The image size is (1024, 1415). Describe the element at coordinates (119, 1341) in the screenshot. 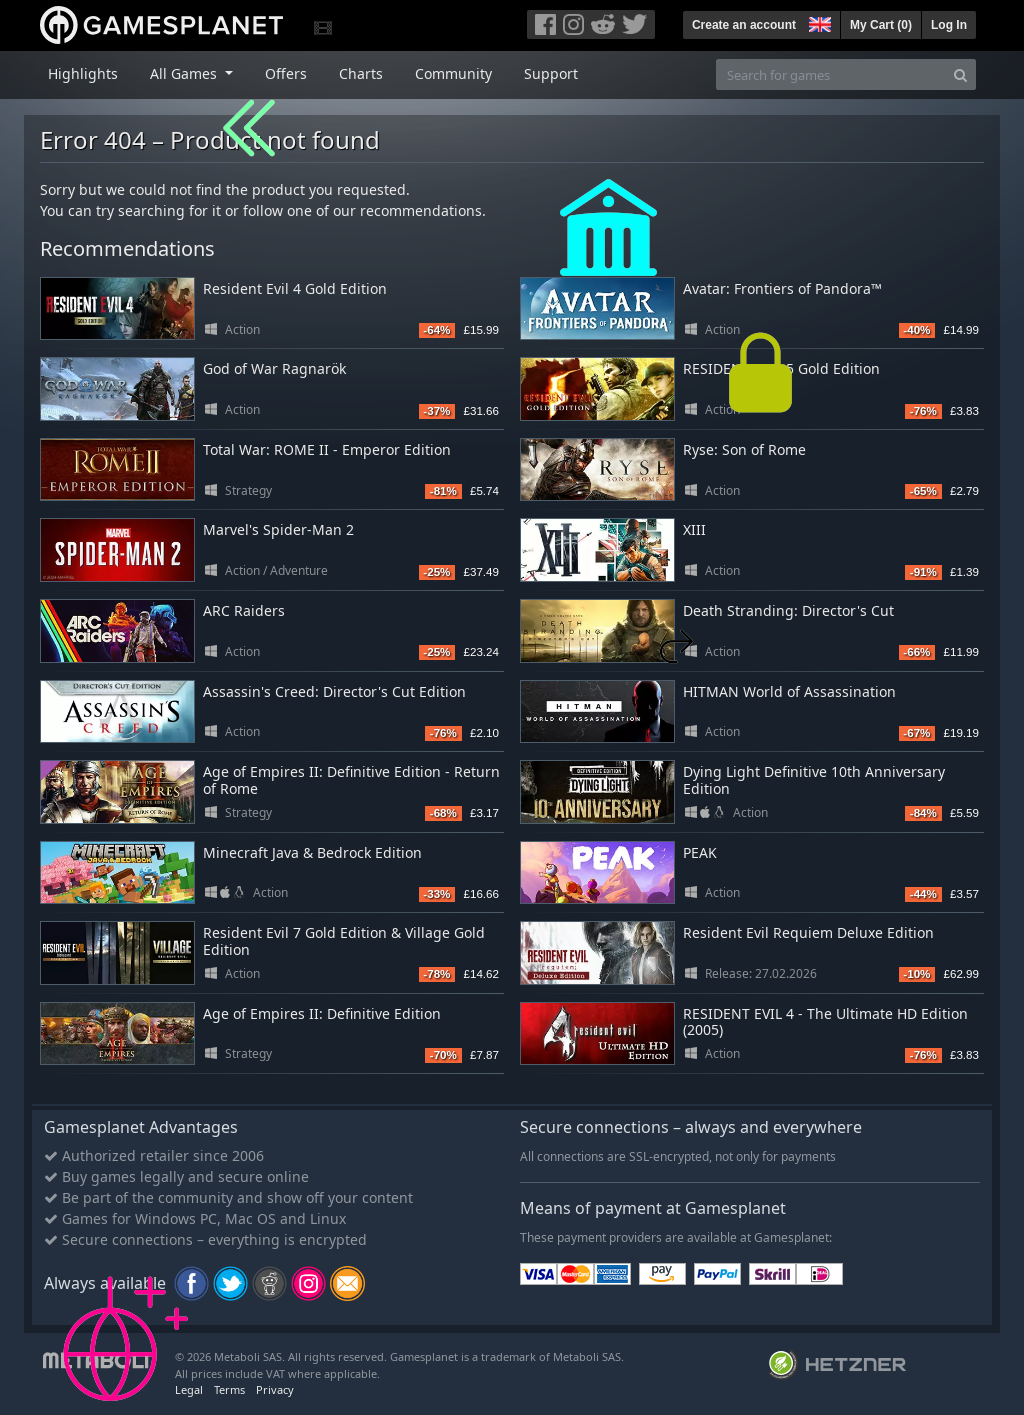

I see `access party or event mode` at that location.